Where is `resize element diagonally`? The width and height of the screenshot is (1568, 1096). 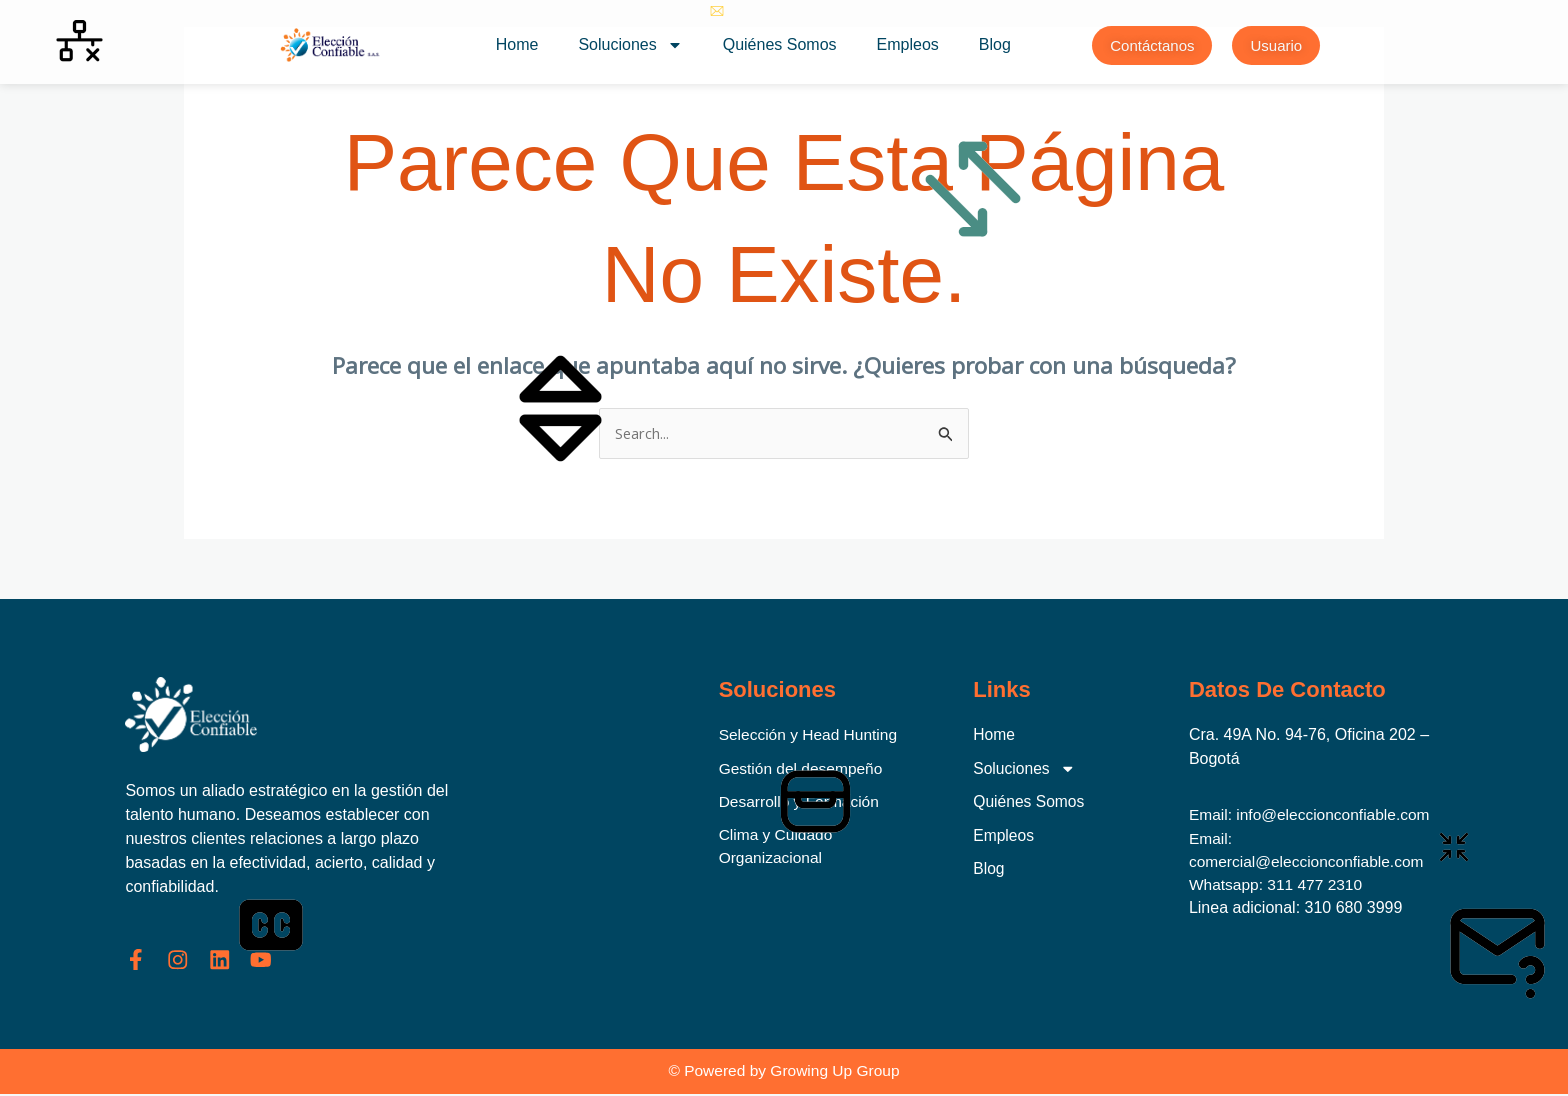
resize element diagonally is located at coordinates (973, 189).